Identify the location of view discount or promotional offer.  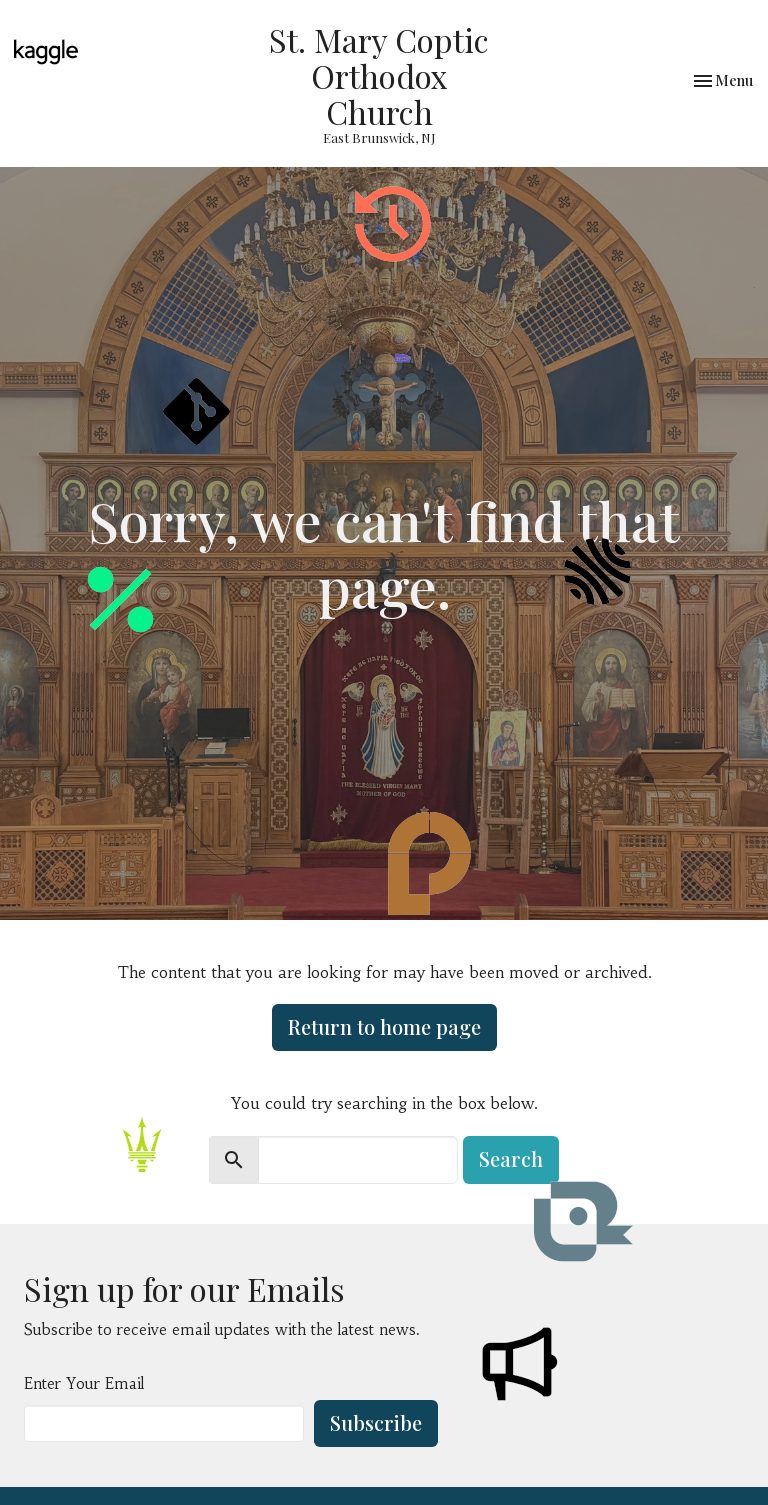
(120, 599).